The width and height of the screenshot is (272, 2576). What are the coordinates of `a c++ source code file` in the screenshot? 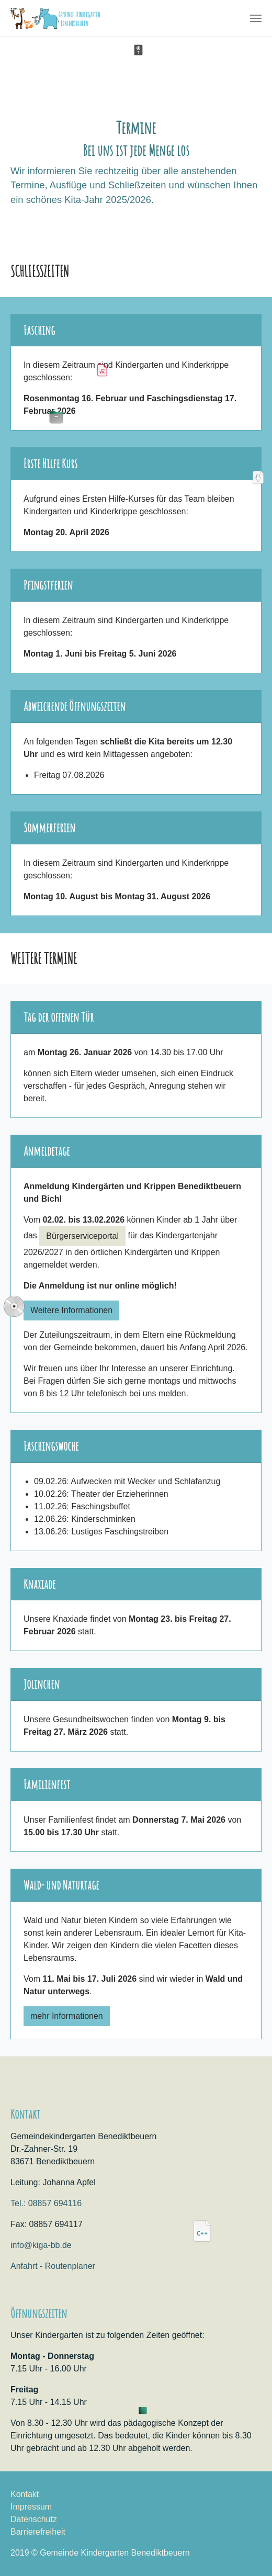 It's located at (202, 2231).